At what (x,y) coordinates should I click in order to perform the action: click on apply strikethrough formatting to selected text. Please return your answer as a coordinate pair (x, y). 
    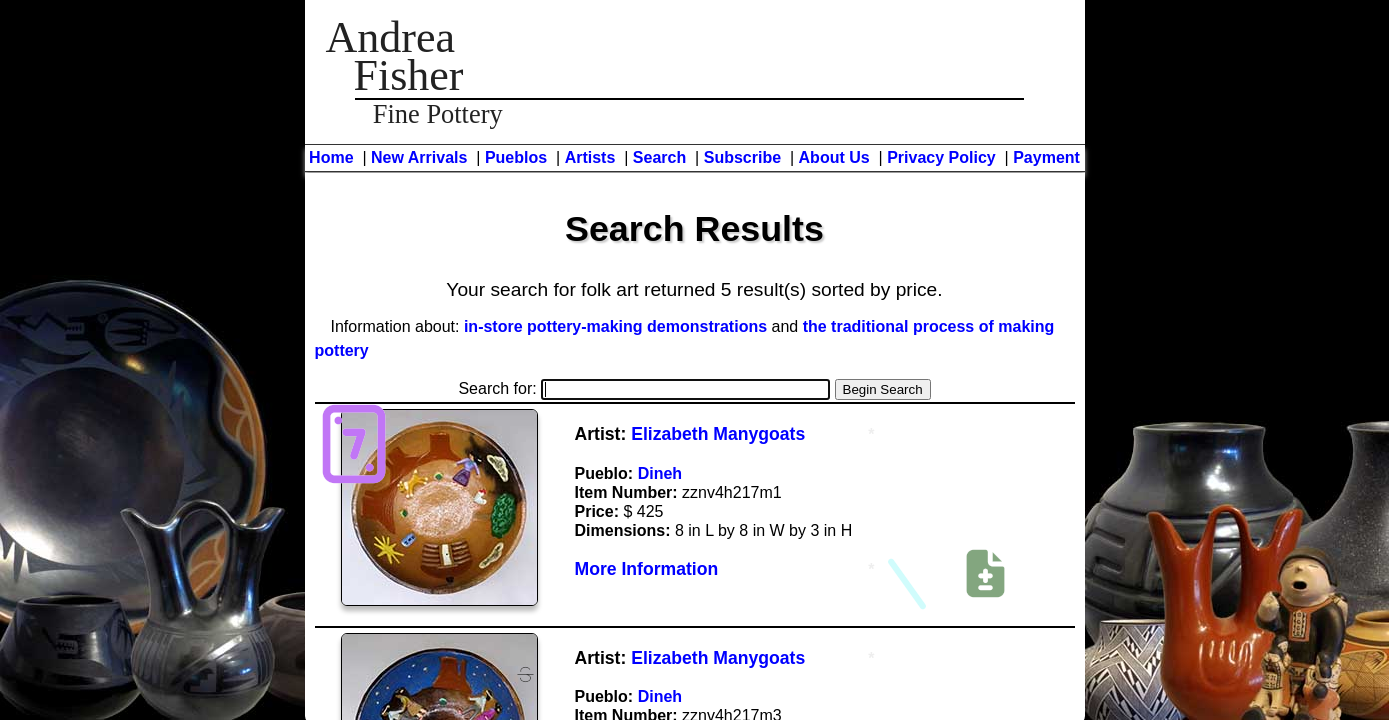
    Looking at the image, I should click on (525, 674).